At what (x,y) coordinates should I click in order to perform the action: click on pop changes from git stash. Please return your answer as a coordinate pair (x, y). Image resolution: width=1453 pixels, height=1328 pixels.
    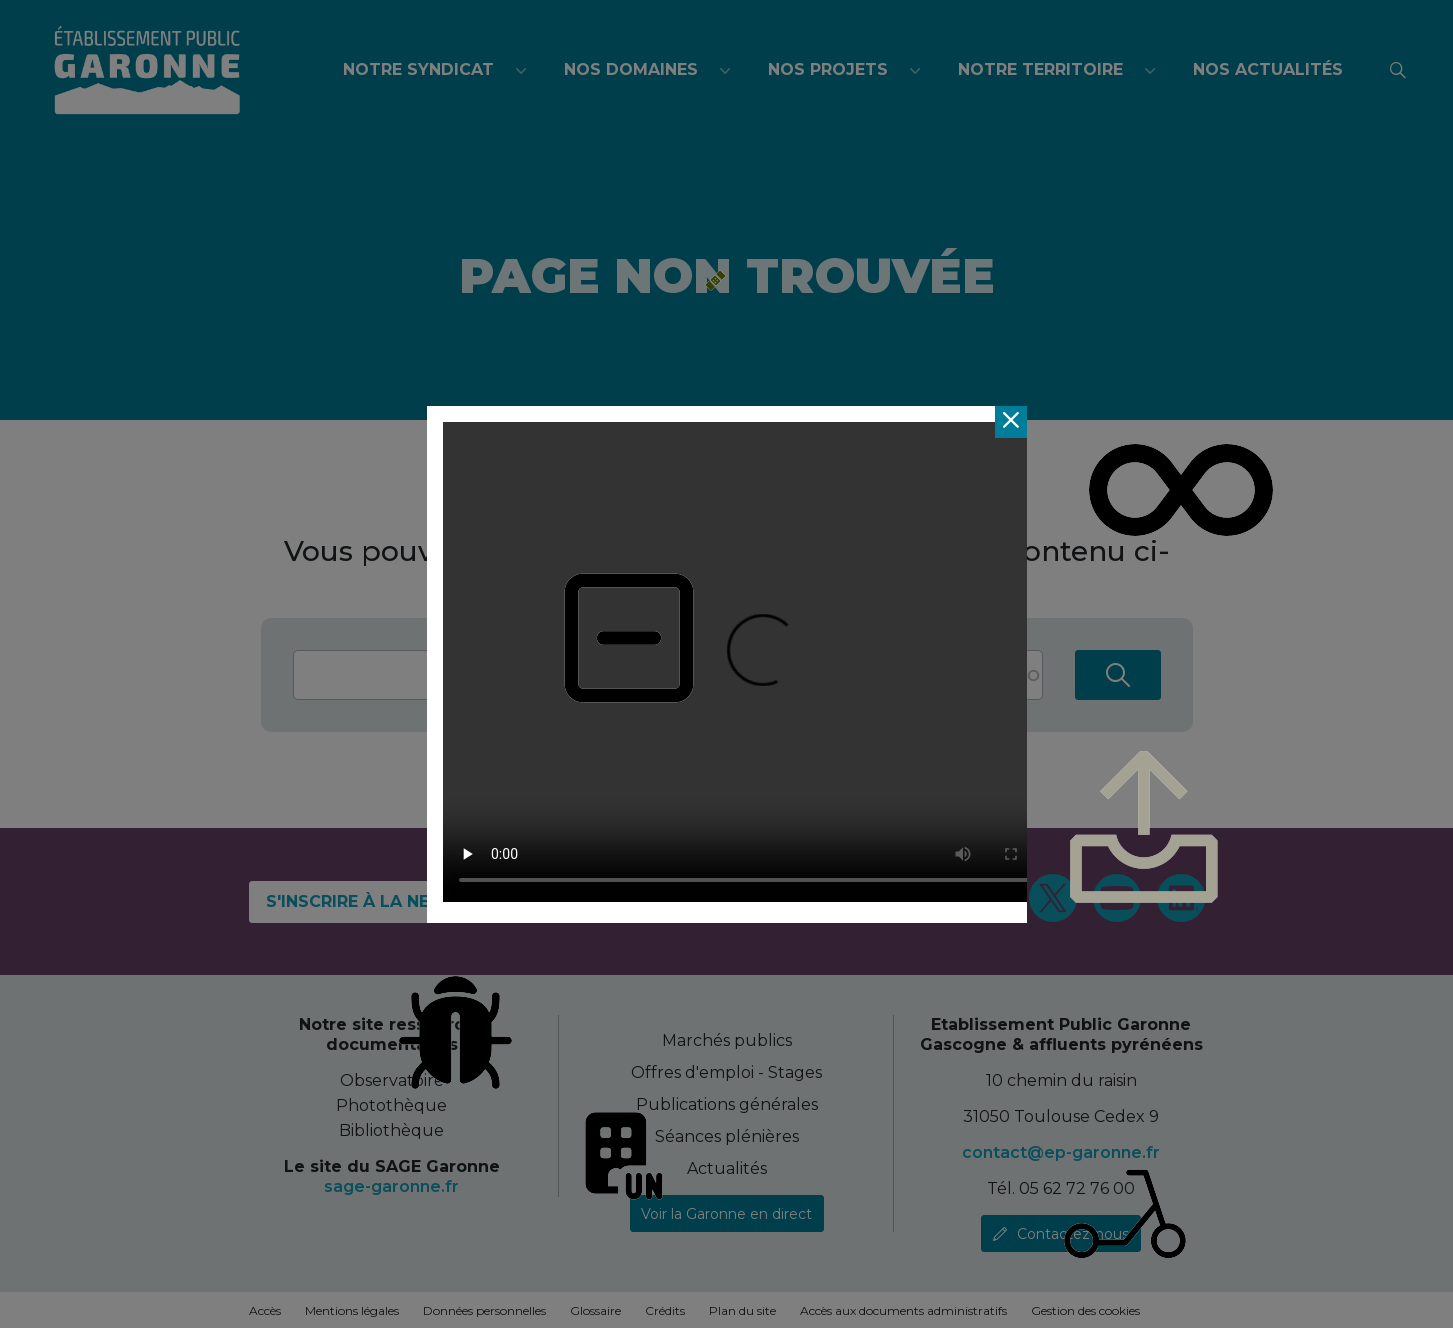
    Looking at the image, I should click on (1149, 823).